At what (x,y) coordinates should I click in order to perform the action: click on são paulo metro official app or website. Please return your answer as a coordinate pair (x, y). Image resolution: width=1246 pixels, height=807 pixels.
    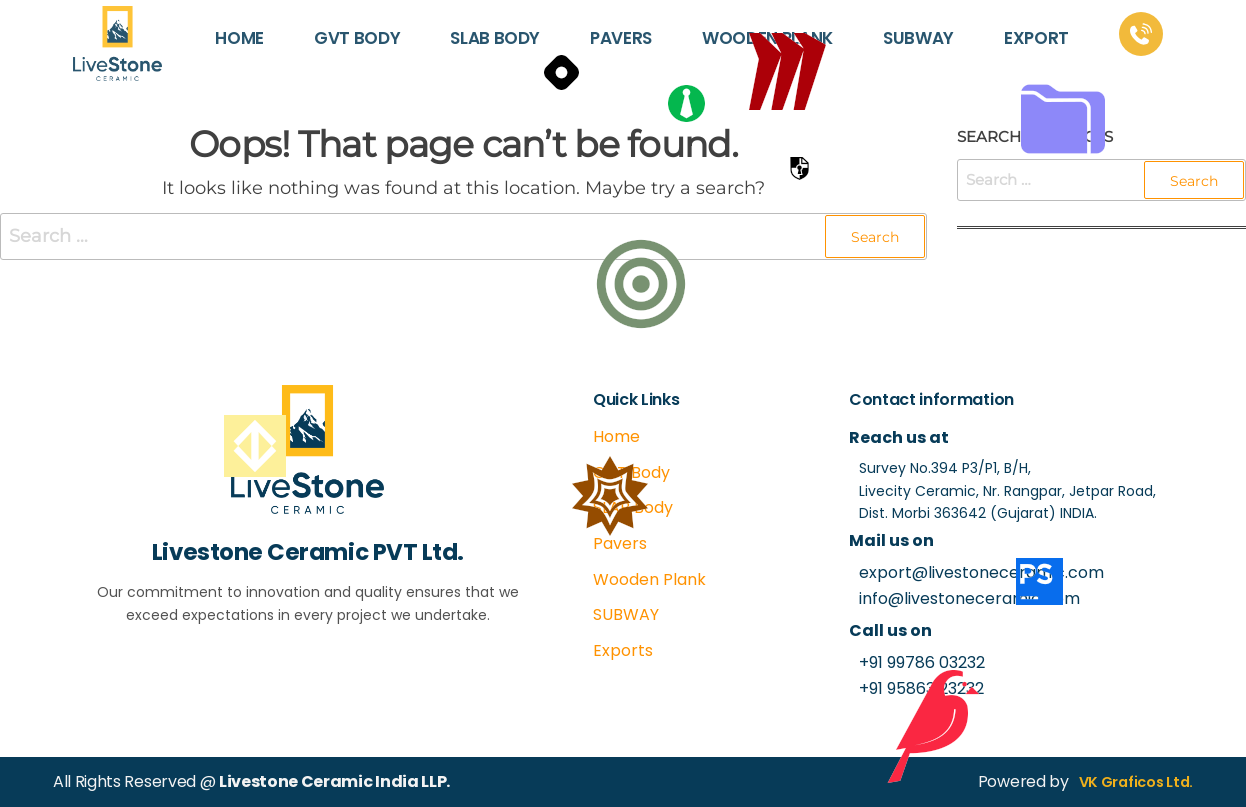
    Looking at the image, I should click on (255, 446).